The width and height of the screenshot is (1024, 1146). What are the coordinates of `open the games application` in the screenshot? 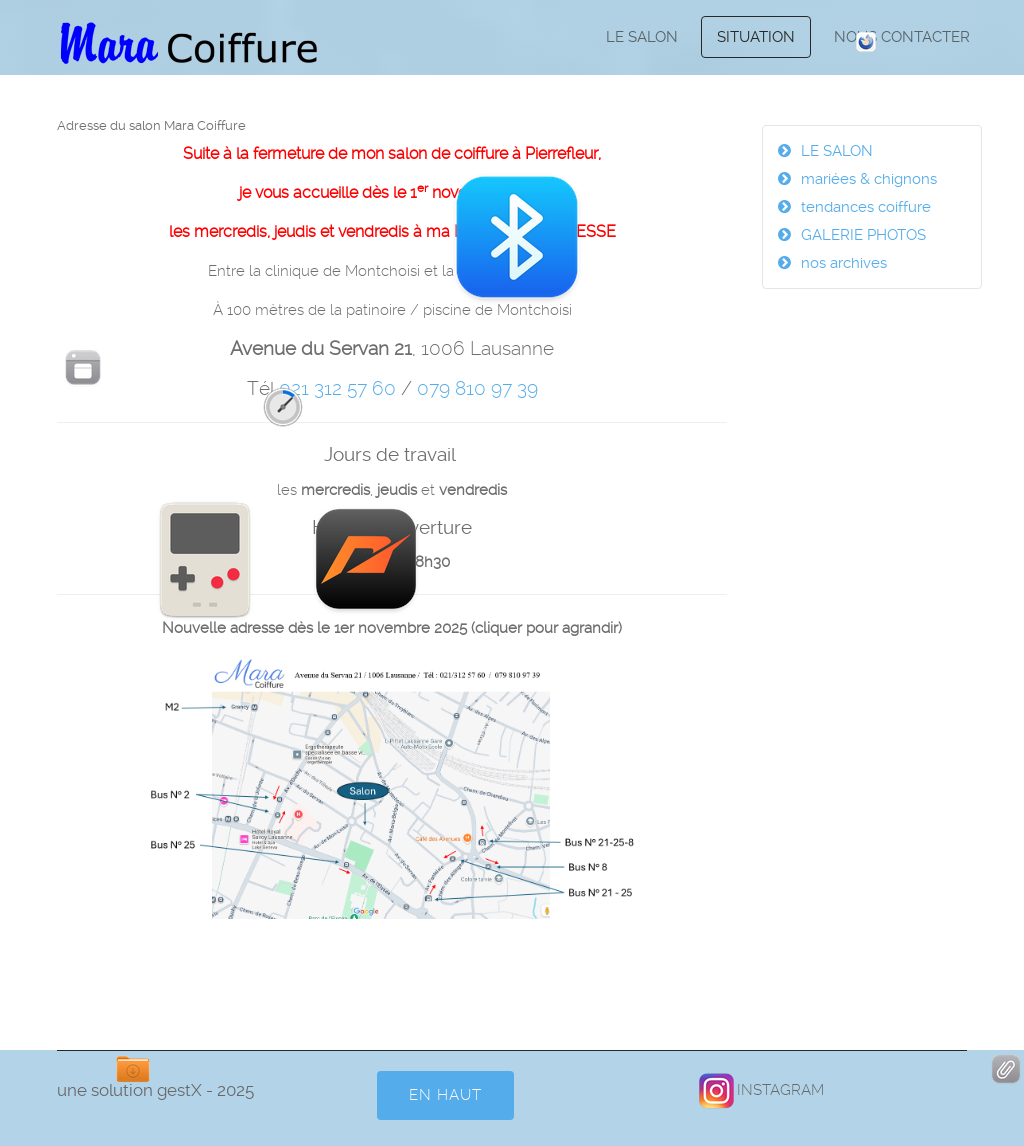 It's located at (205, 560).